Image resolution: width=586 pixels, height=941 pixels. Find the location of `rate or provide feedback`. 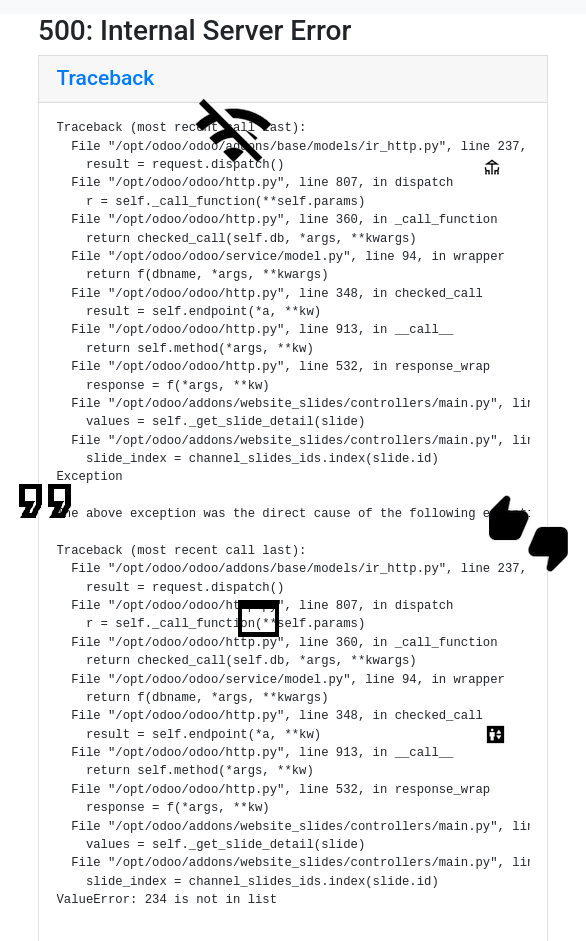

rate or provide feedback is located at coordinates (528, 533).